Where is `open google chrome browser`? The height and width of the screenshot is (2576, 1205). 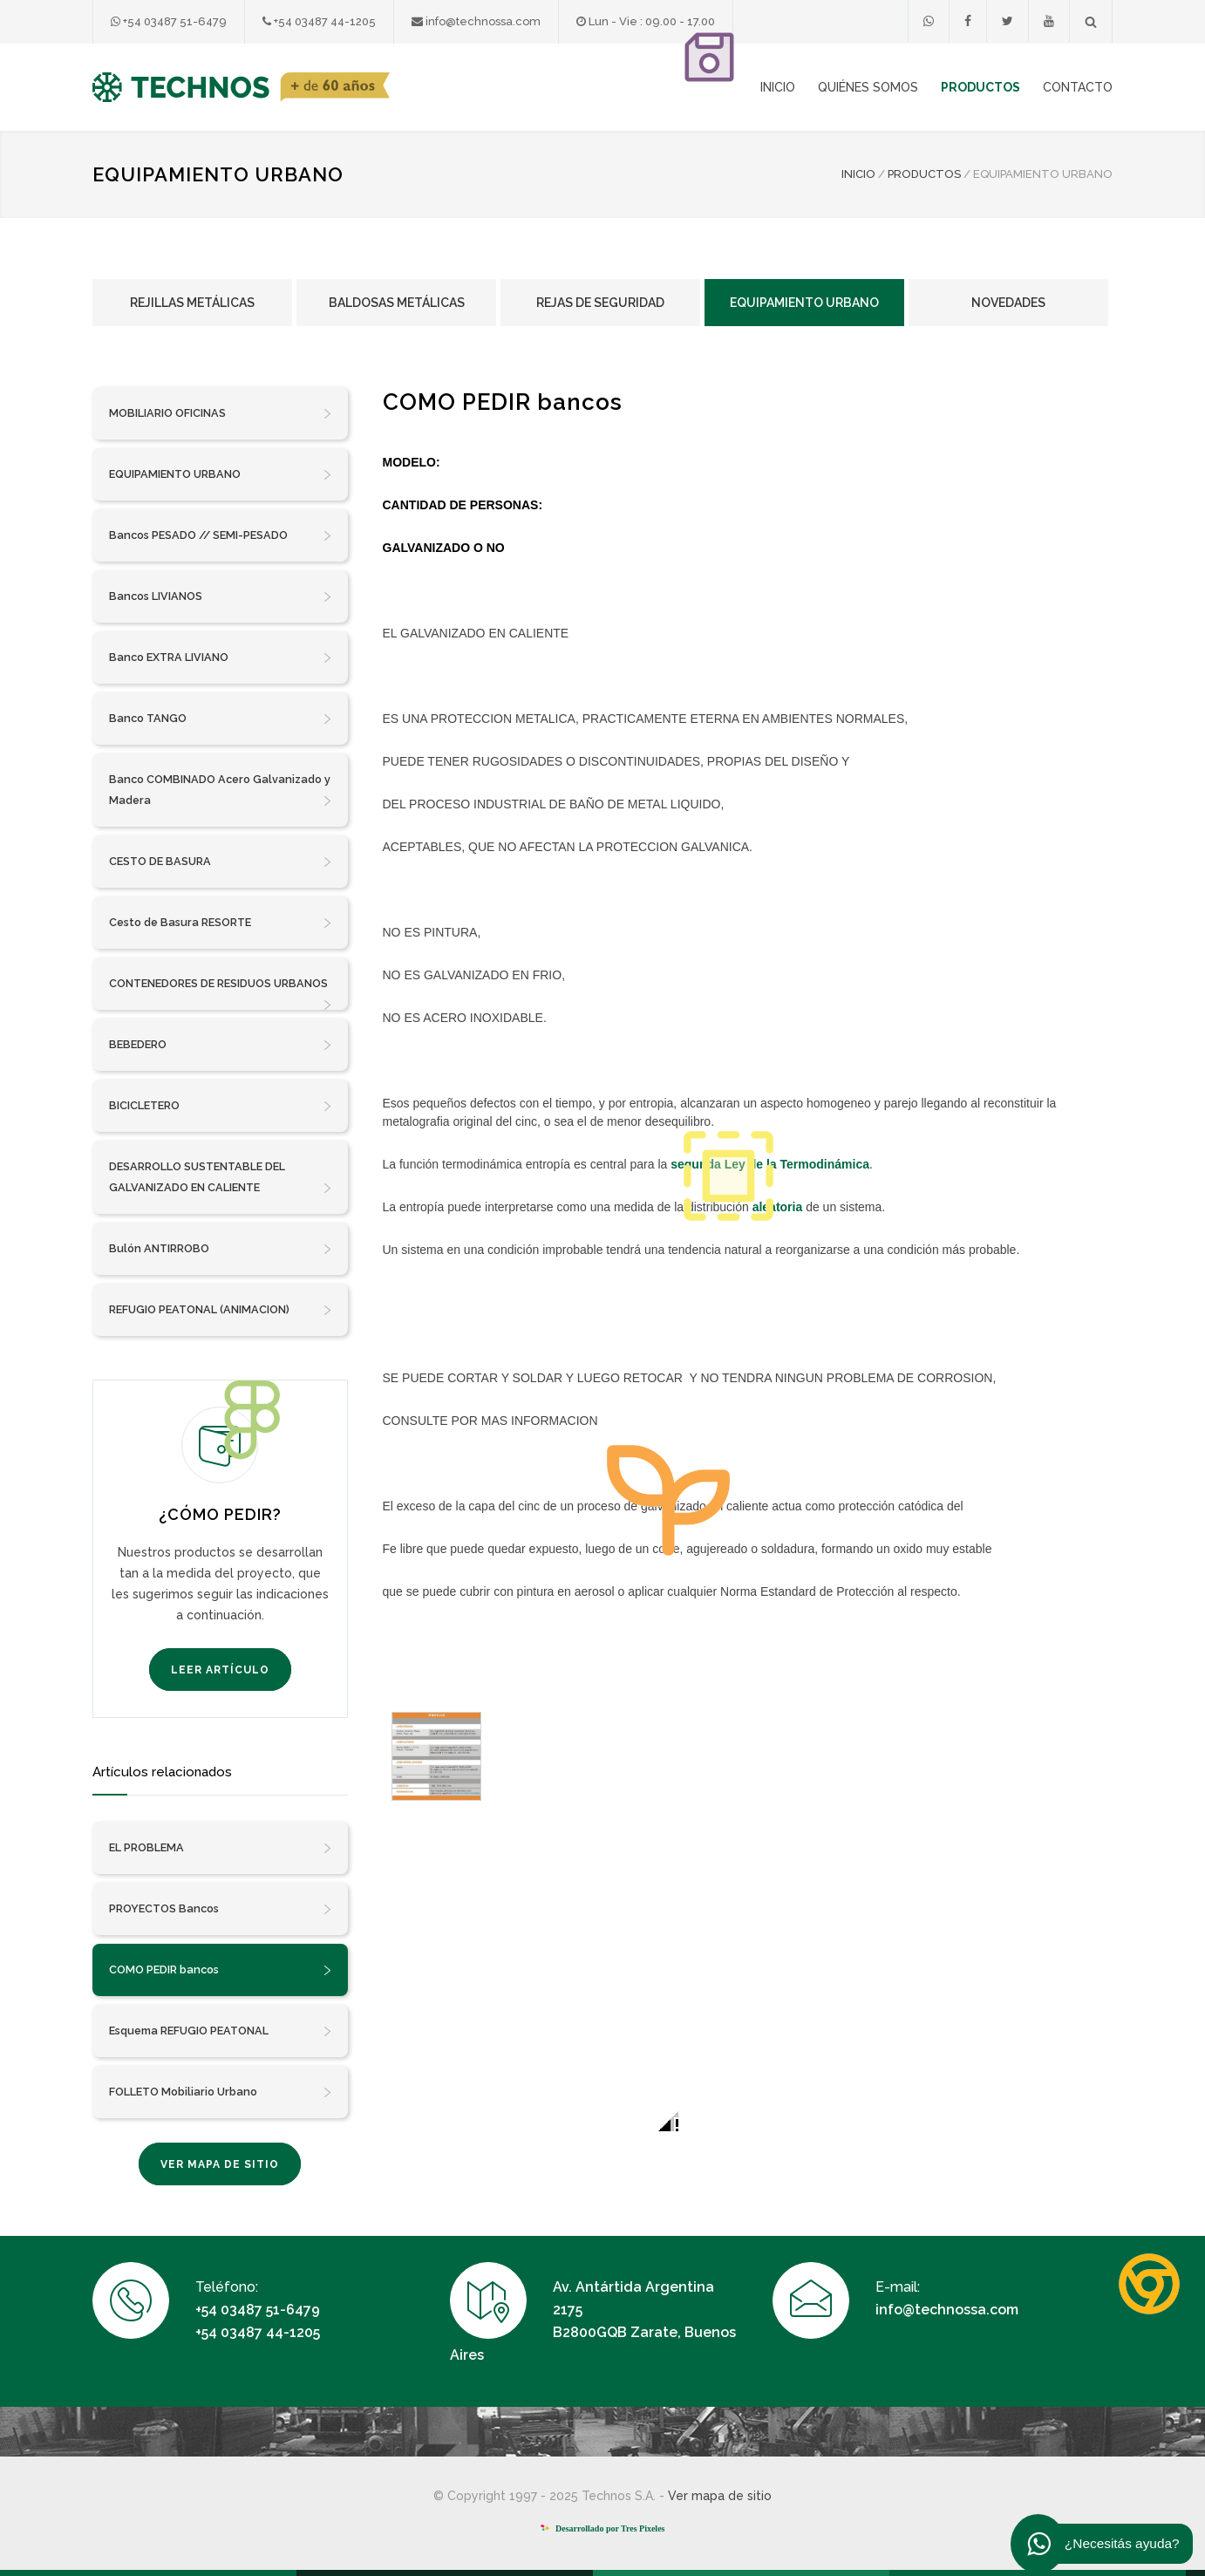 open google chrome browser is located at coordinates (1149, 2284).